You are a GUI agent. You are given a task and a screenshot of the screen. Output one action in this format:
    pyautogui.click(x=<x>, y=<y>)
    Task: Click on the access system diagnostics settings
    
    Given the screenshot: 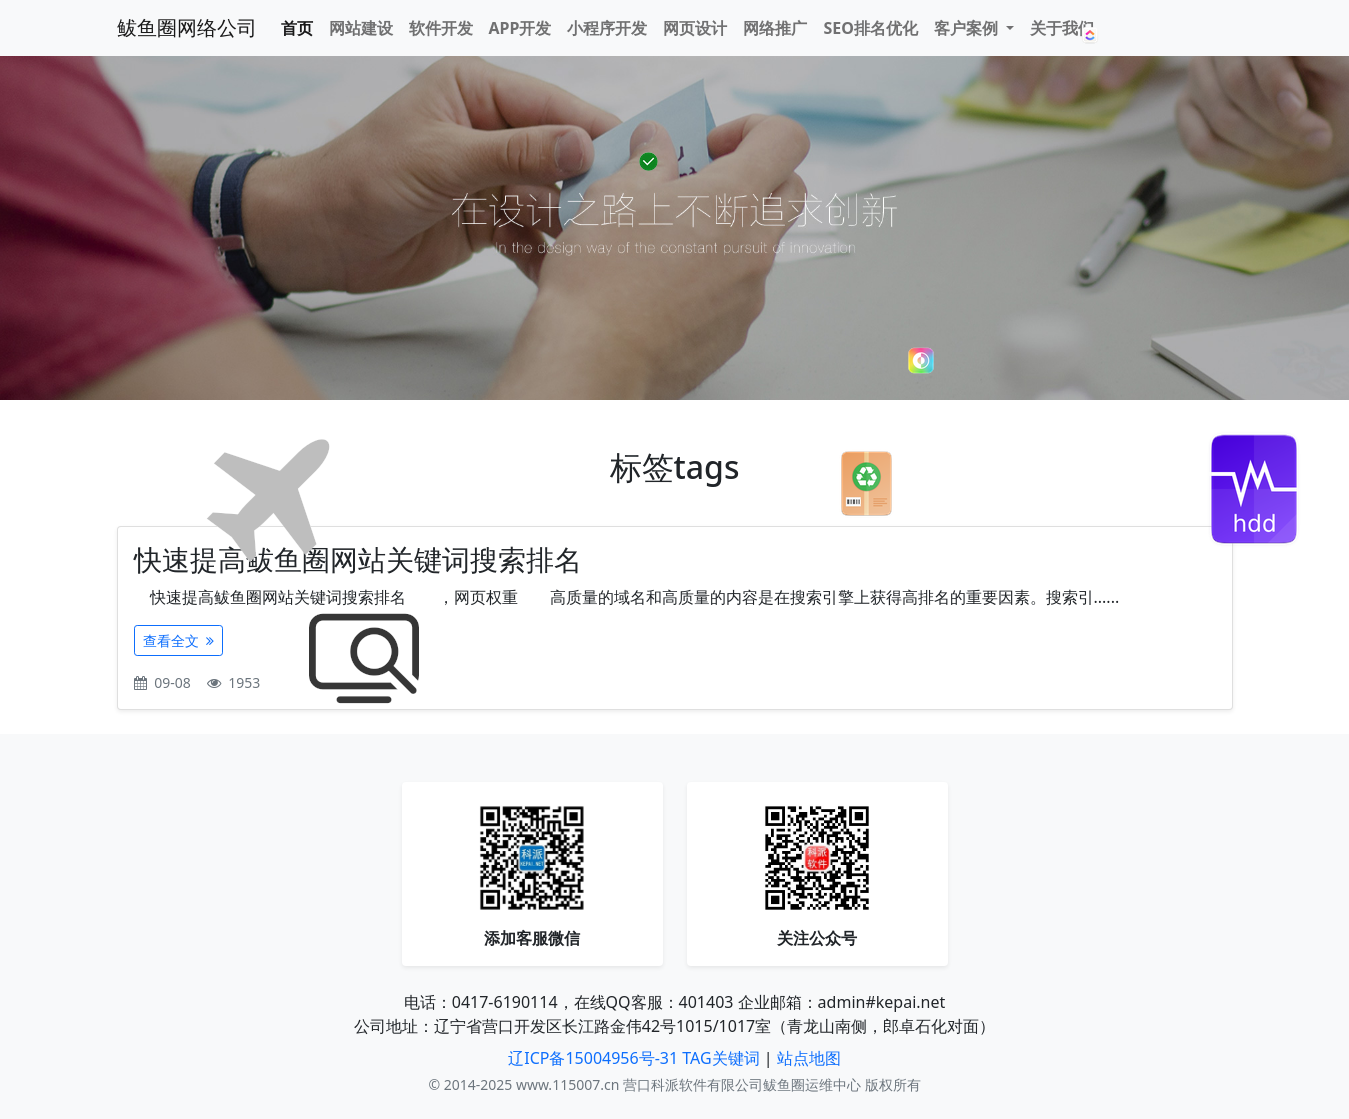 What is the action you would take?
    pyautogui.click(x=364, y=655)
    